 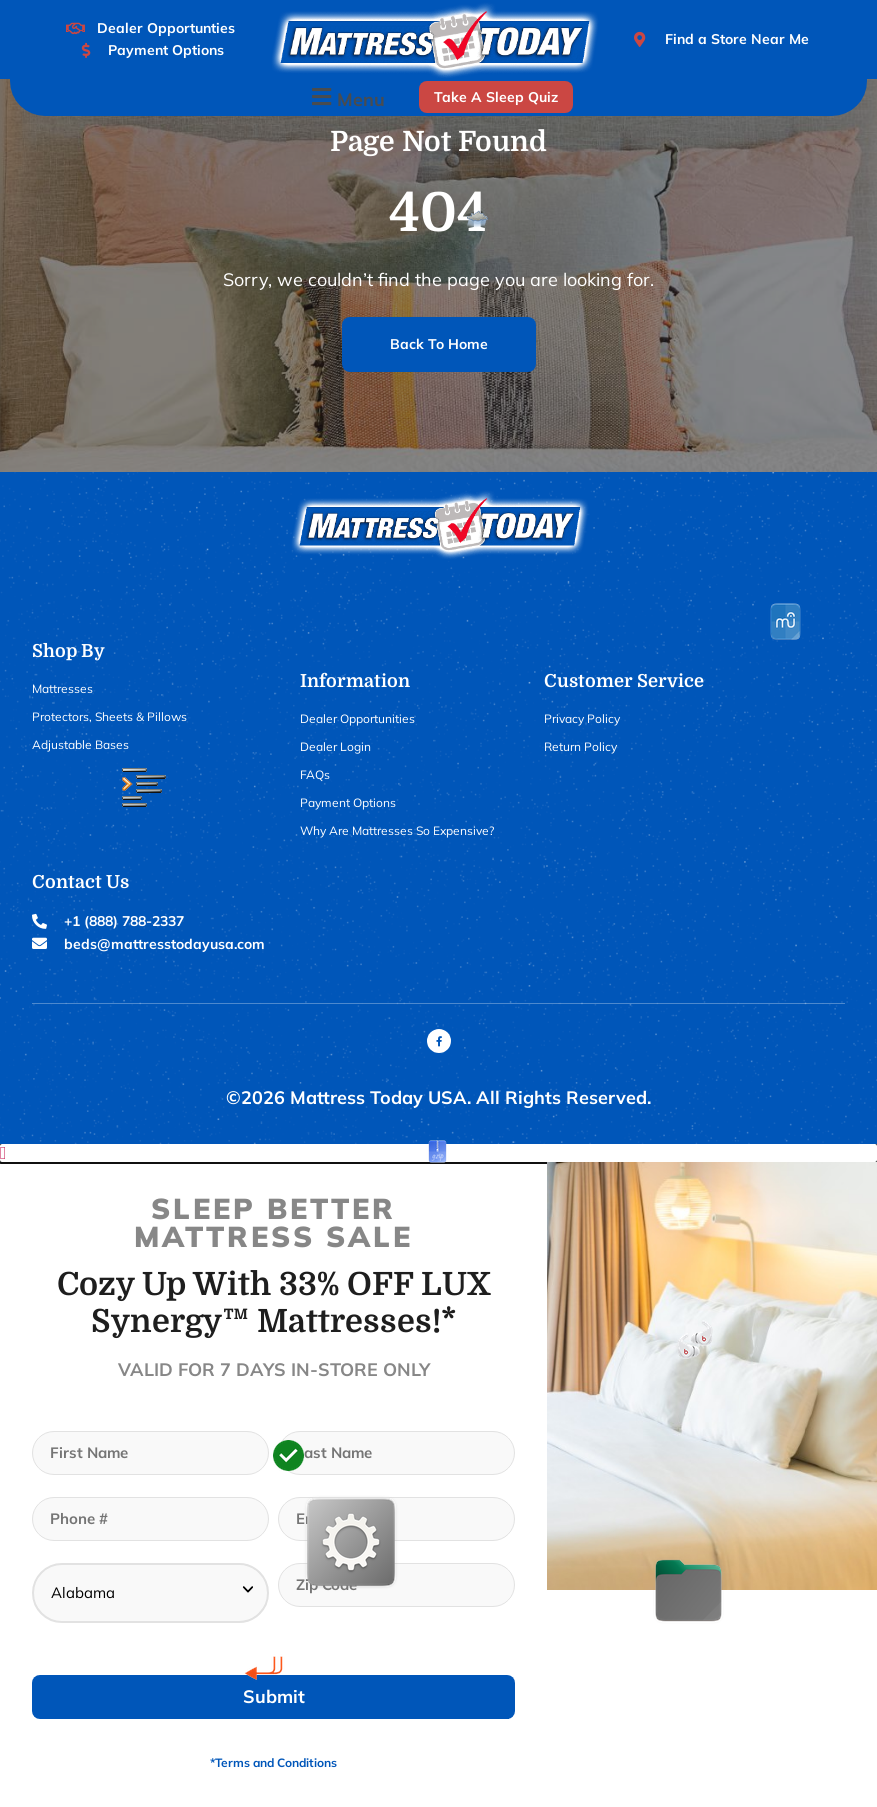 What do you see at coordinates (263, 1668) in the screenshot?
I see `reply to all recipients of an email` at bounding box center [263, 1668].